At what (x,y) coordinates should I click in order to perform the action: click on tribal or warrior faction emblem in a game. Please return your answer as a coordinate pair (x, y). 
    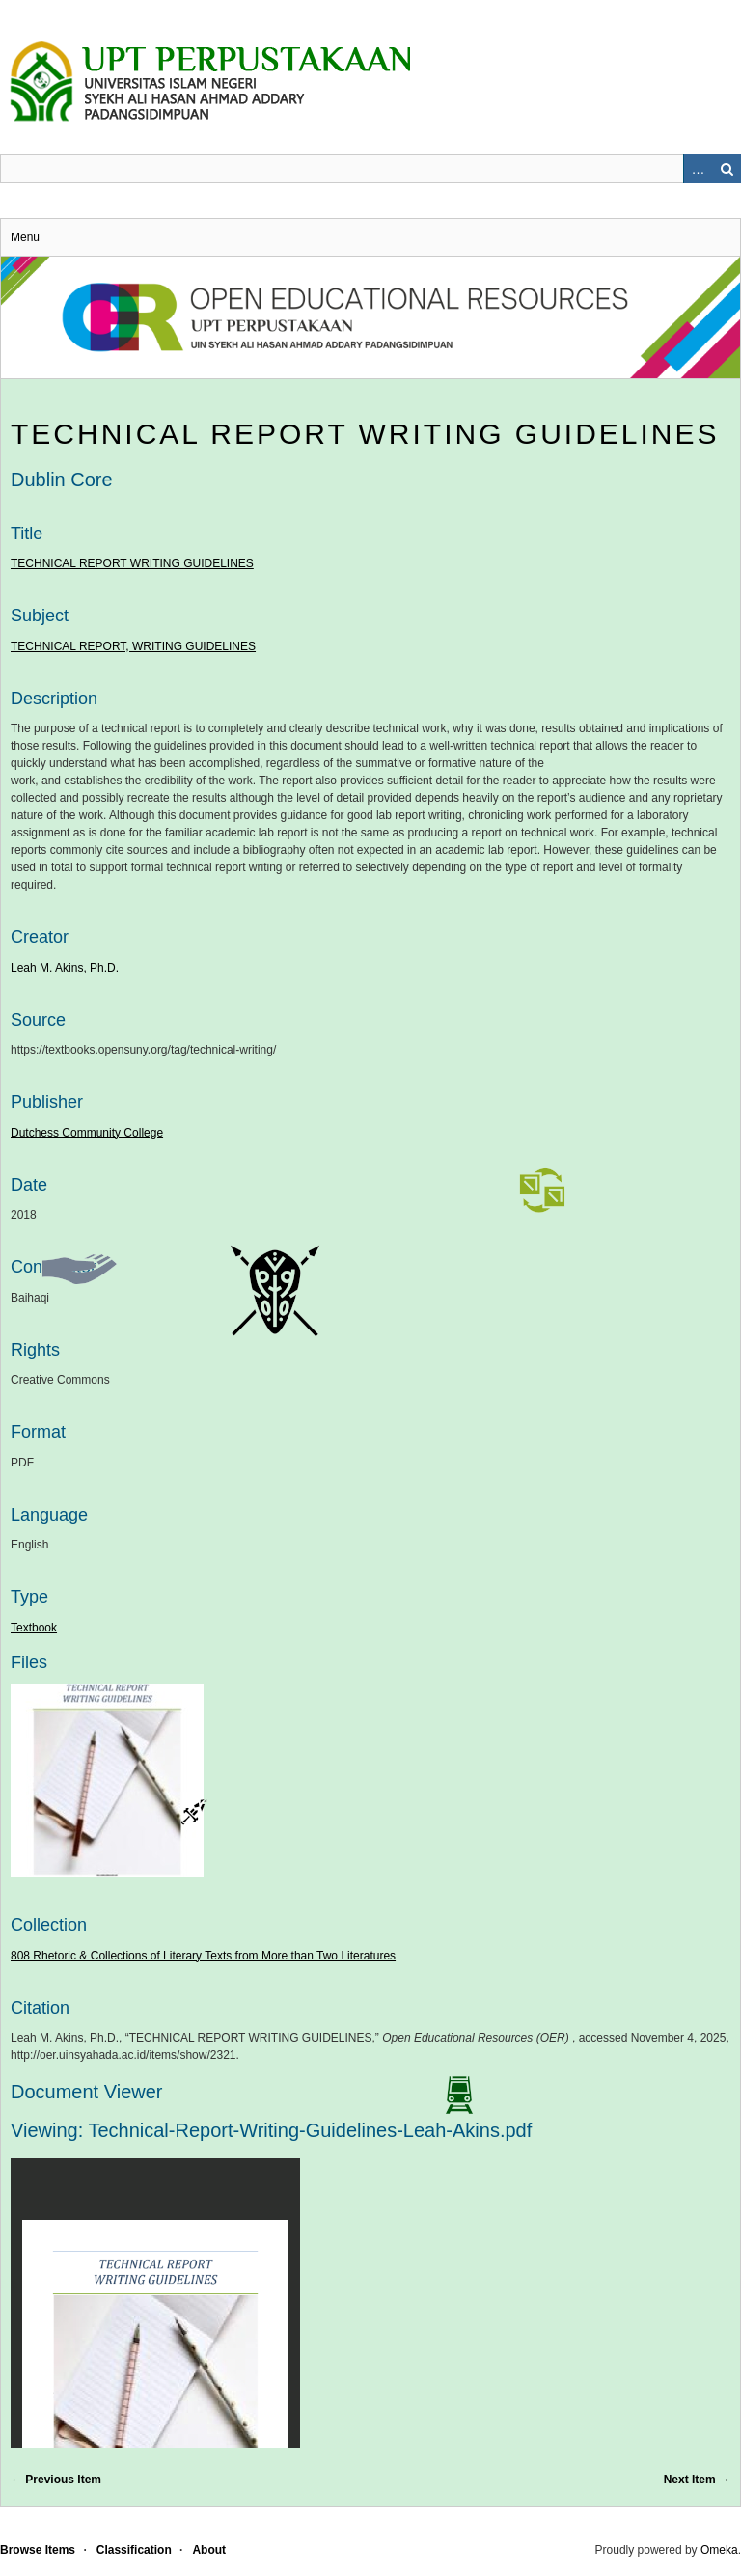
    Looking at the image, I should click on (275, 1291).